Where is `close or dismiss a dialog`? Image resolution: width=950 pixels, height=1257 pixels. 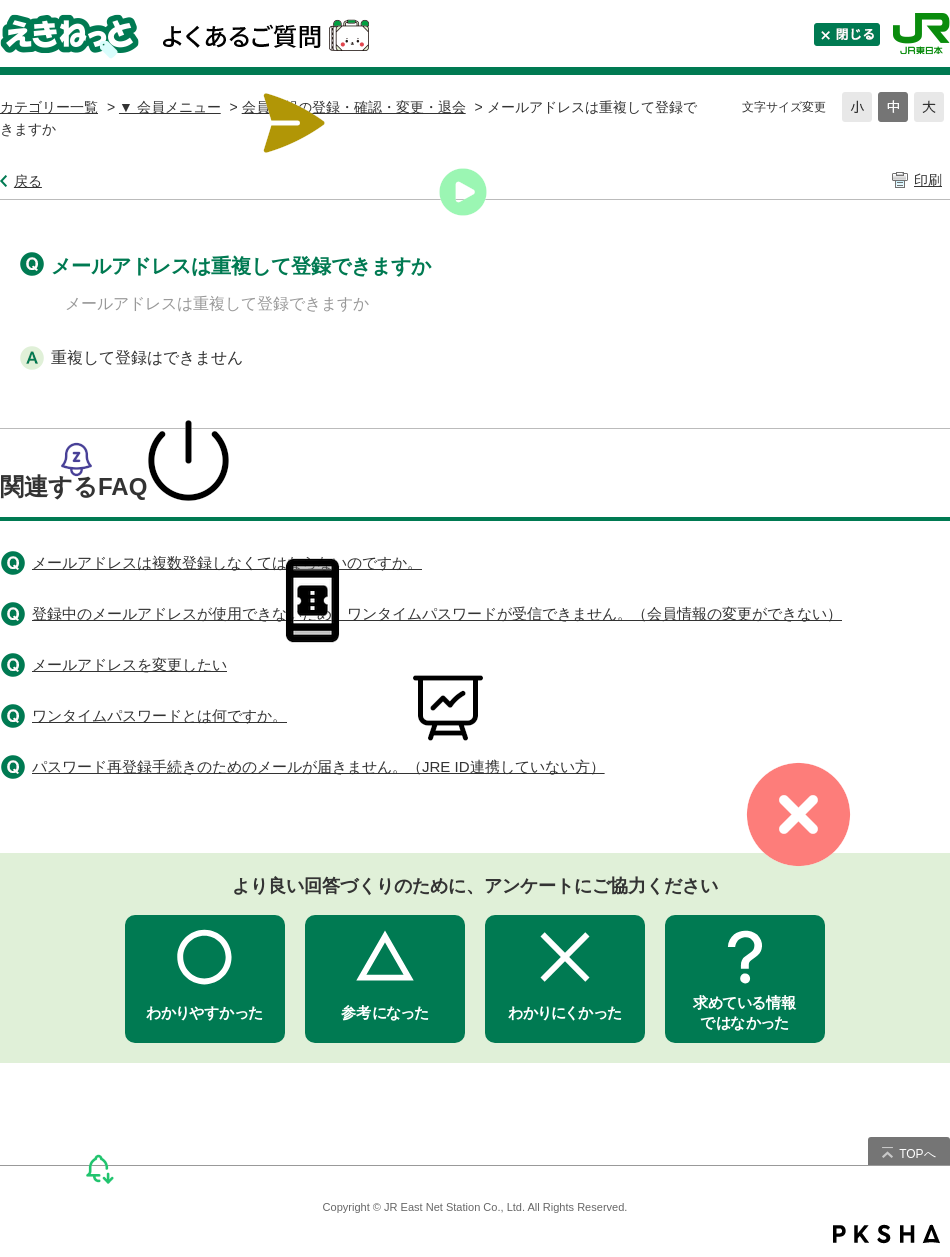
close or dismiss a dialog is located at coordinates (798, 814).